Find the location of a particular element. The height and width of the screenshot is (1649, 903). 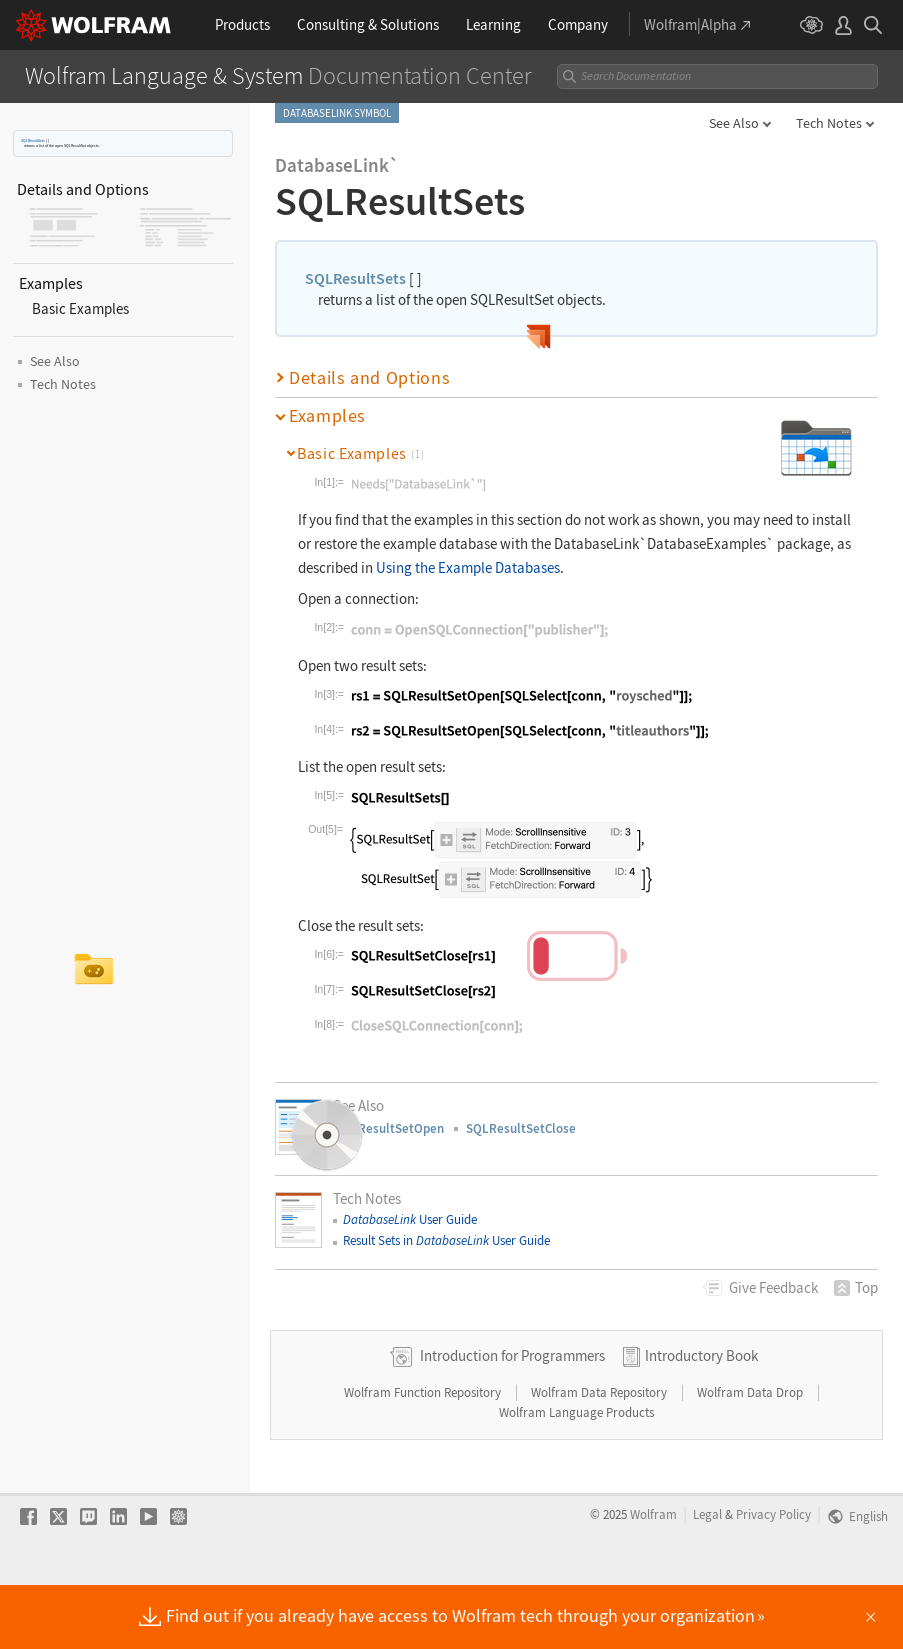

open the marketing app is located at coordinates (538, 336).